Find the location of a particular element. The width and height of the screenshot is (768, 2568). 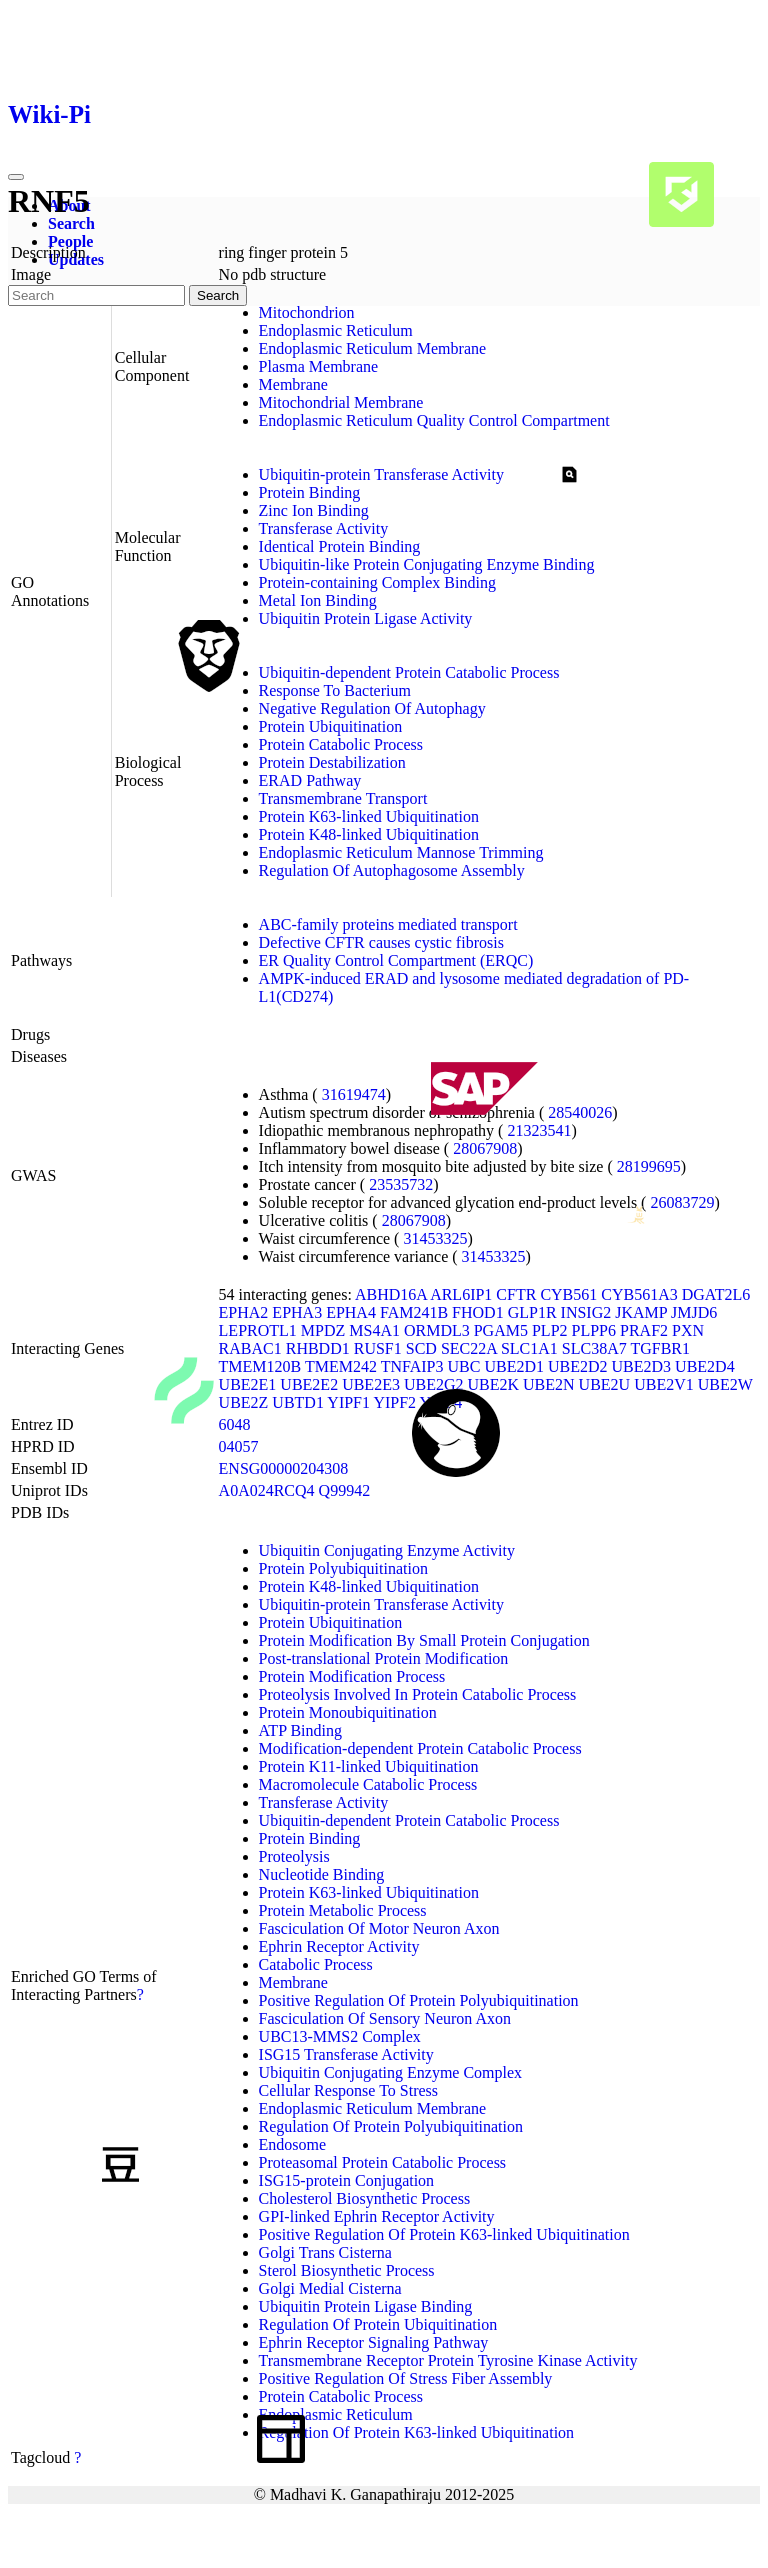

open wallabag read-it-later app is located at coordinates (636, 1215).